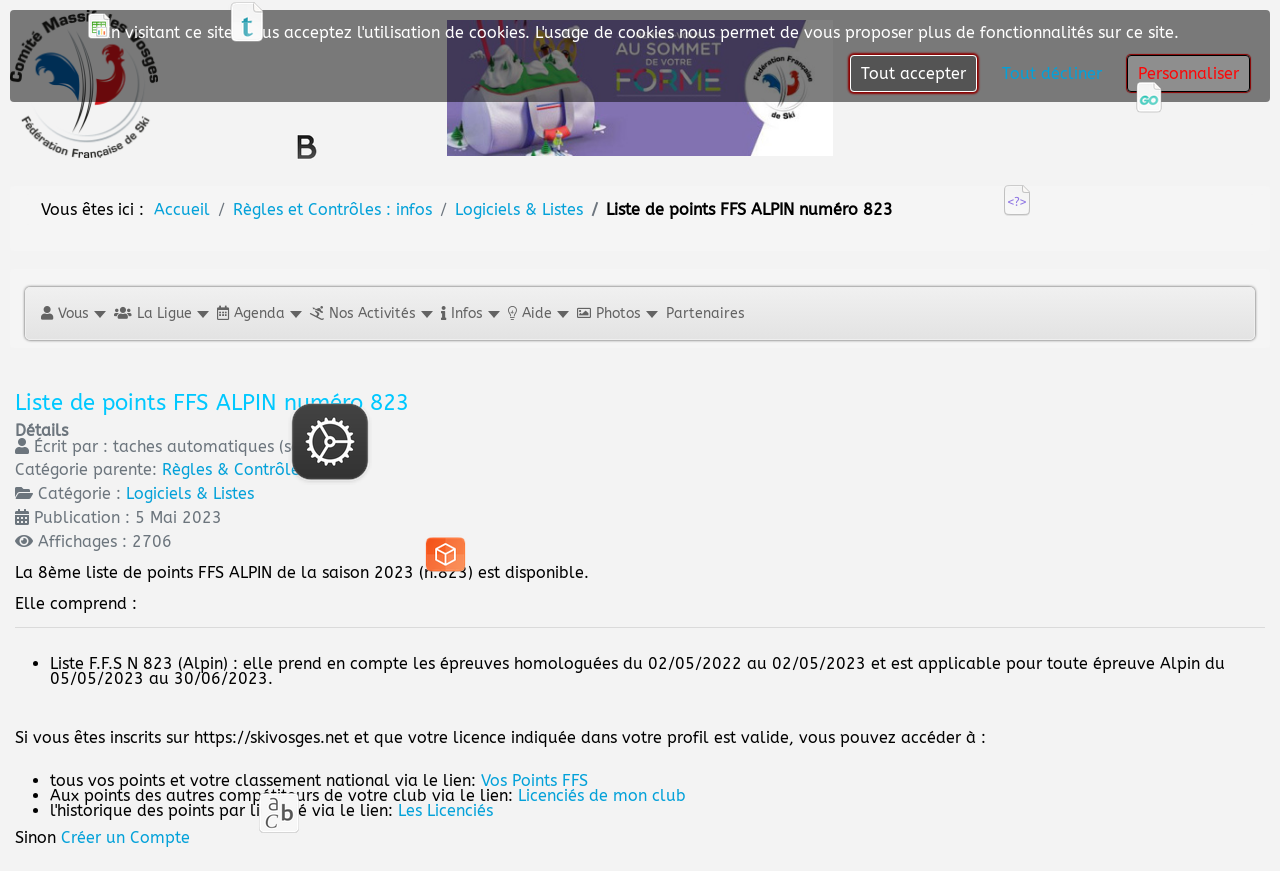 The width and height of the screenshot is (1280, 871). I want to click on default placeholder icon for applications without a custom icon, so click(330, 443).